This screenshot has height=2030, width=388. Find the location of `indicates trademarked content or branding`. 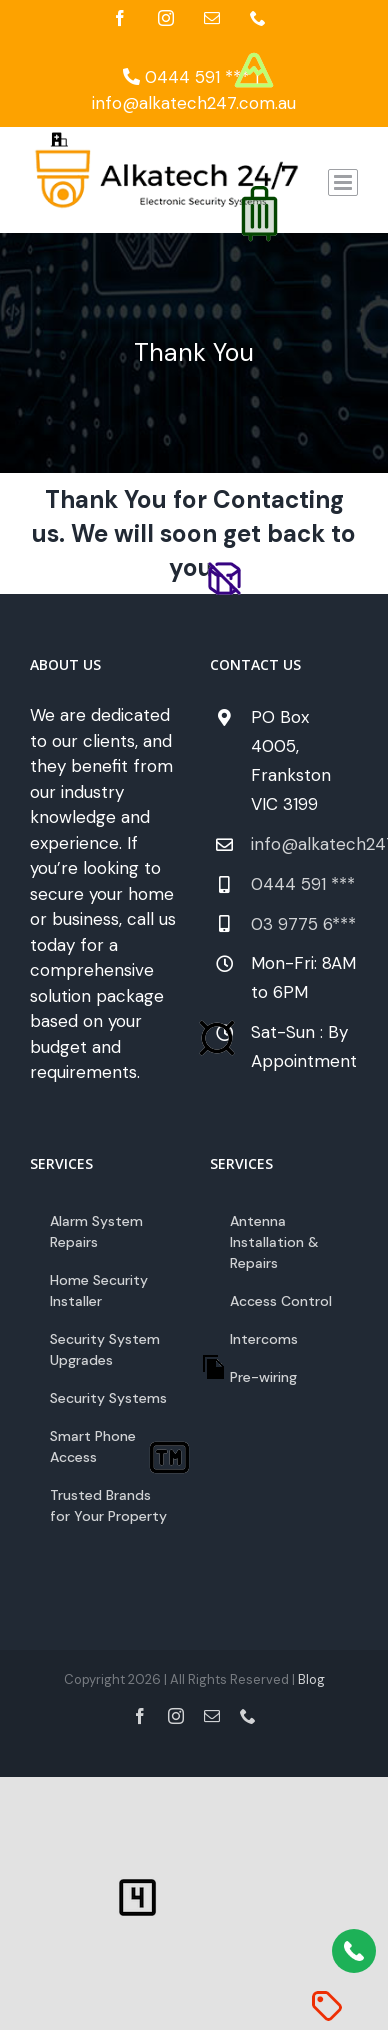

indicates trademarked content or branding is located at coordinates (169, 1457).